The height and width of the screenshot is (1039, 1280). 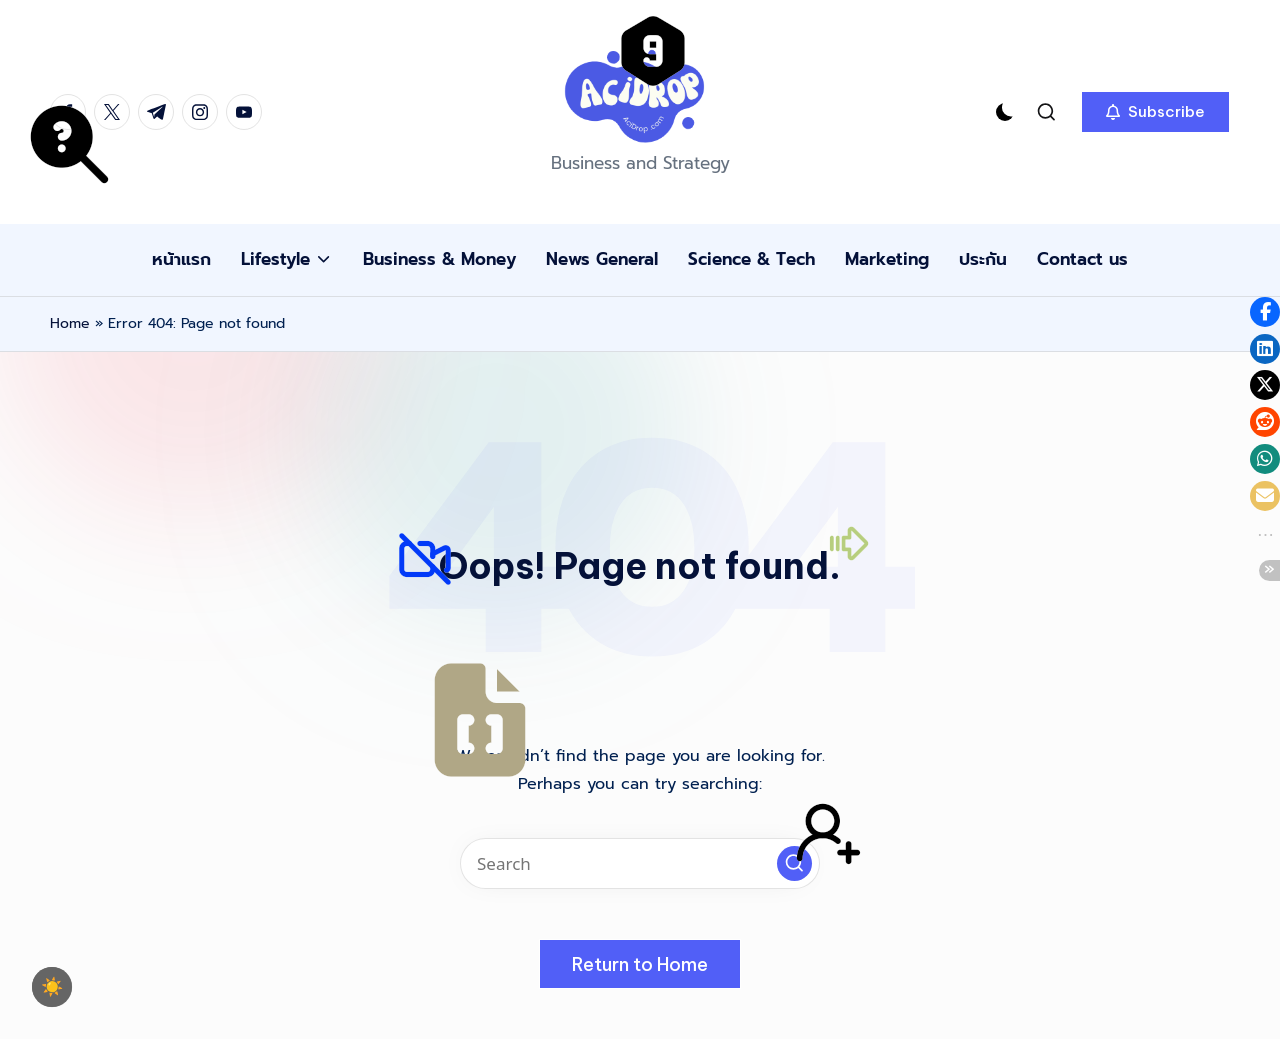 I want to click on view source code file, so click(x=480, y=720).